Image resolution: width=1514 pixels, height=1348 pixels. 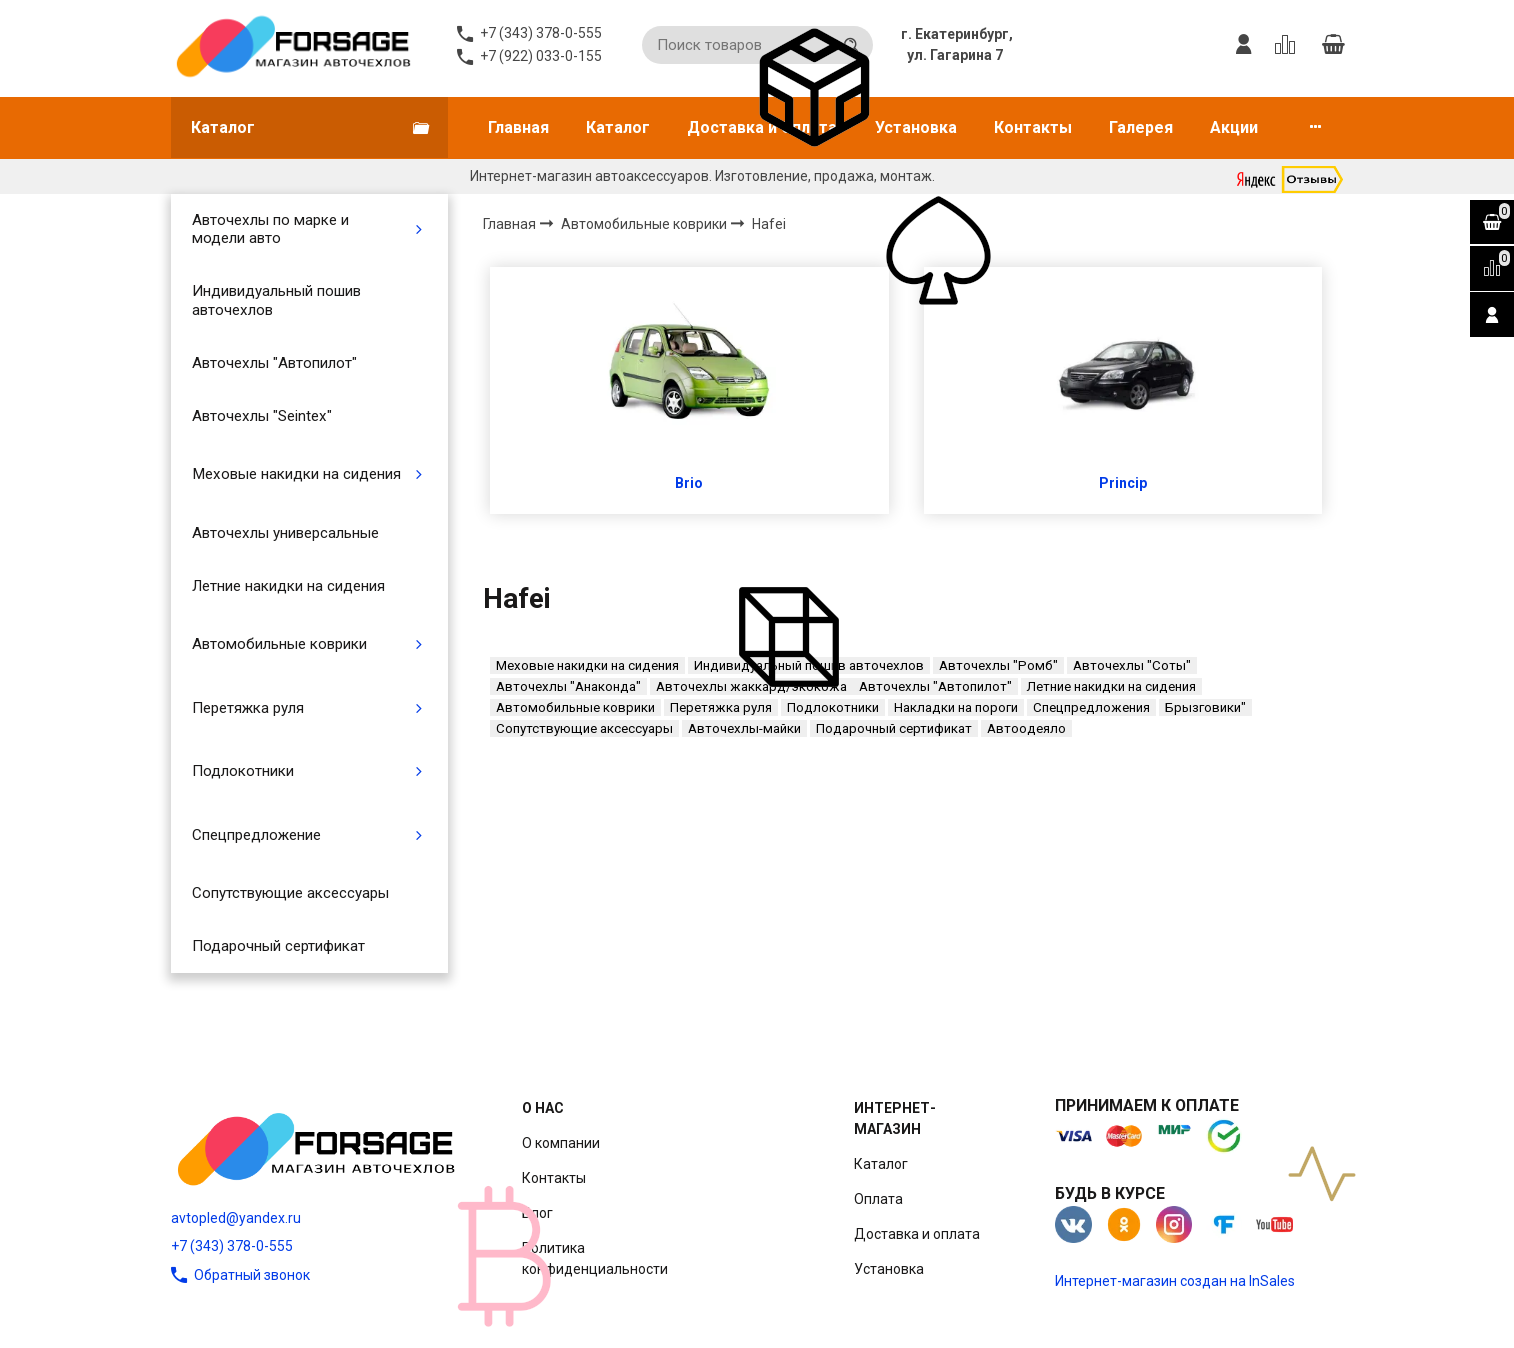 What do you see at coordinates (499, 1259) in the screenshot?
I see `view bitcoin balance or wallet` at bounding box center [499, 1259].